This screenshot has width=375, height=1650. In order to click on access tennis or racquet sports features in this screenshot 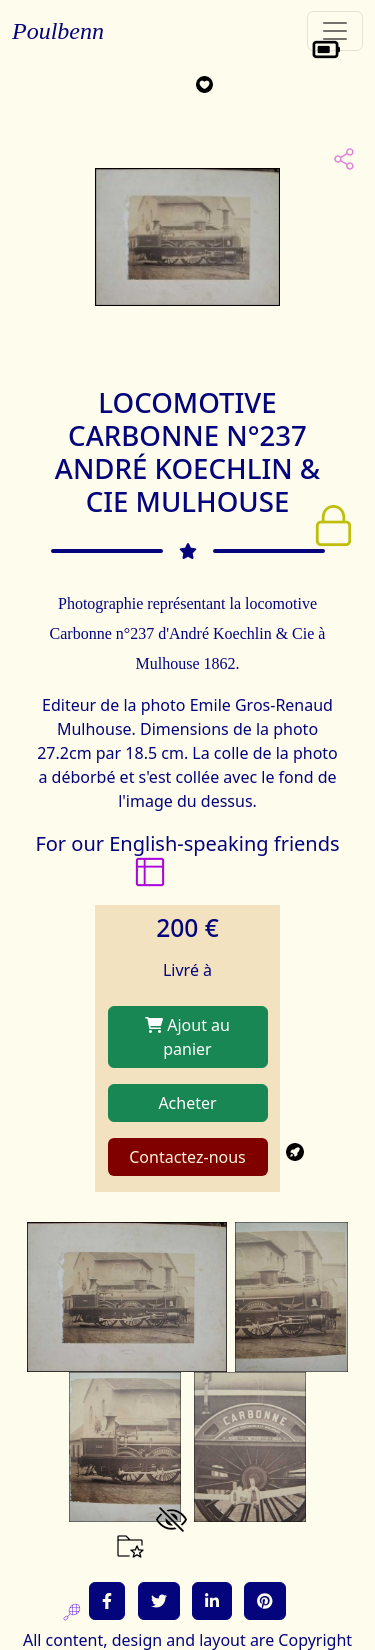, I will do `click(71, 1612)`.